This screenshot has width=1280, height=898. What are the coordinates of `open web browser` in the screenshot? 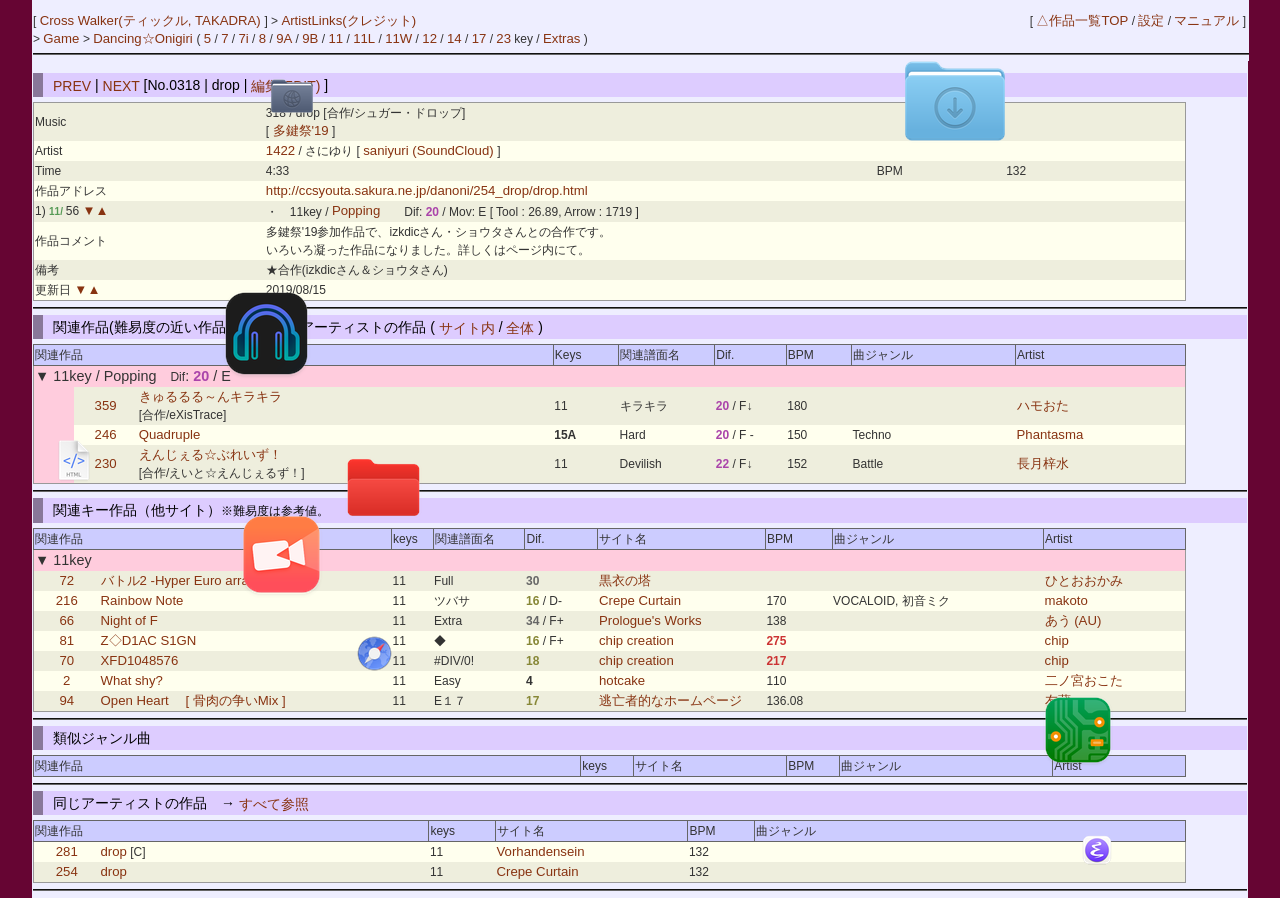 It's located at (374, 653).